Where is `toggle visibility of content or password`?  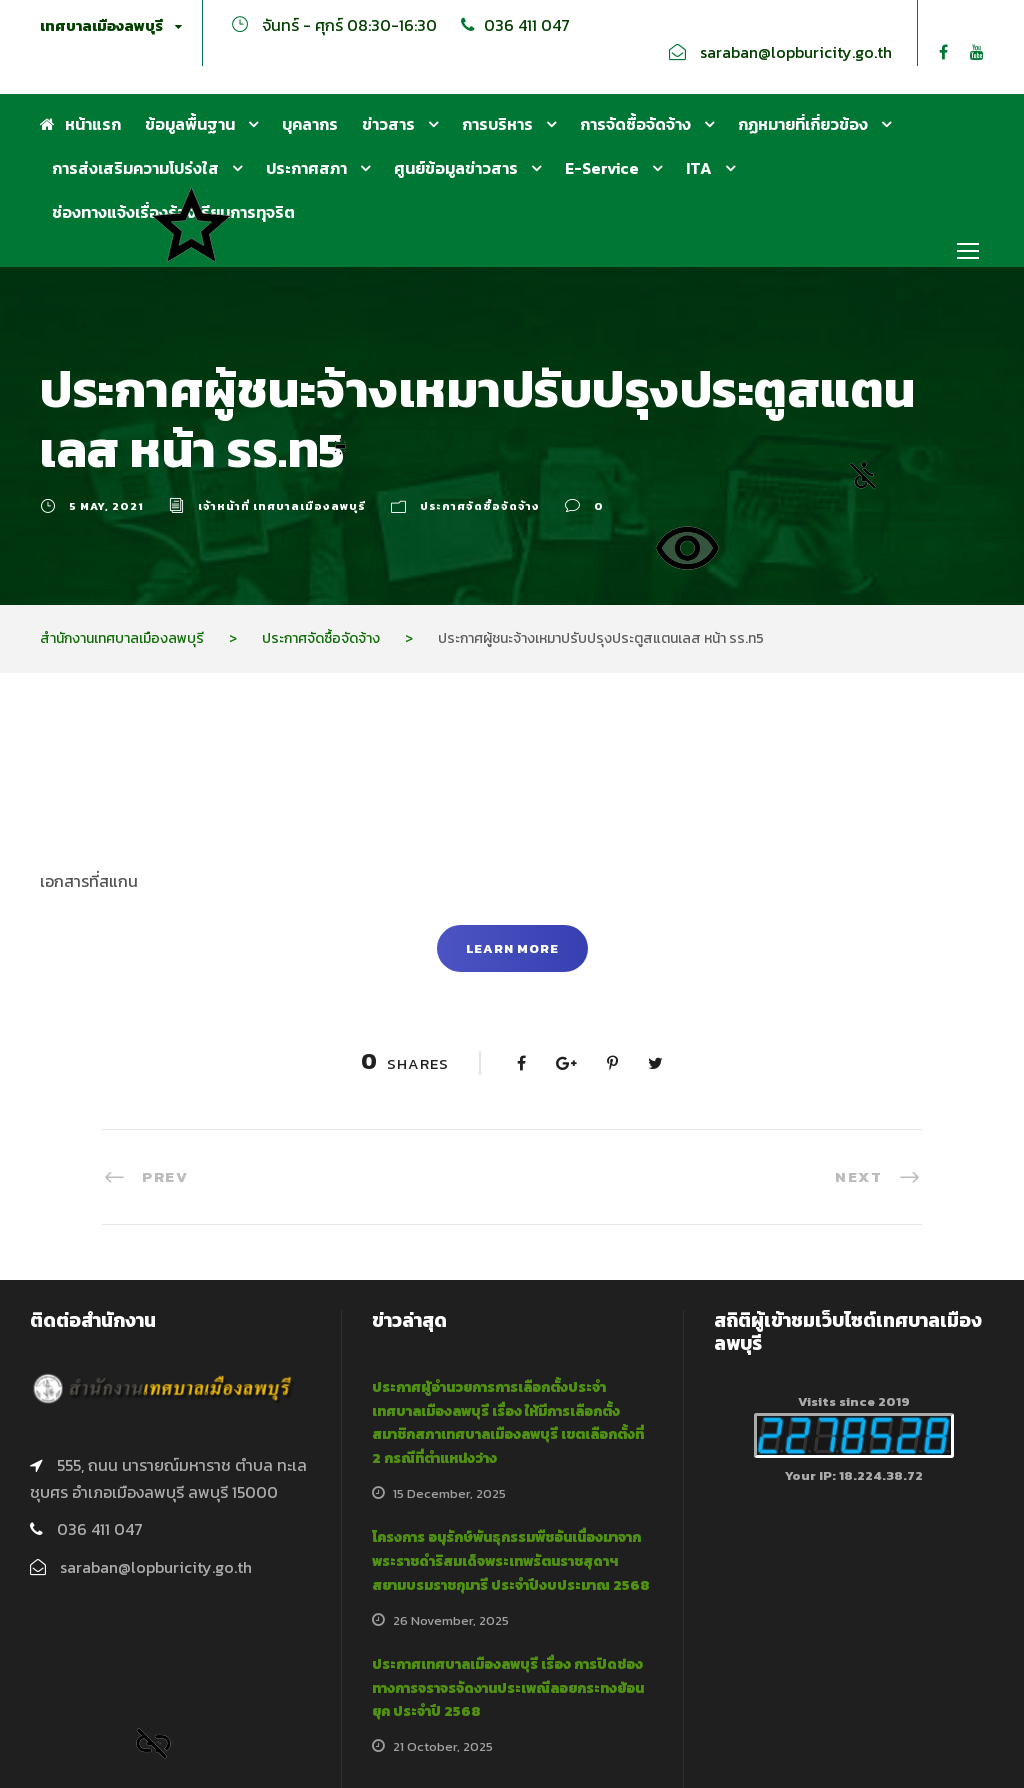
toggle visibility of content or password is located at coordinates (687, 549).